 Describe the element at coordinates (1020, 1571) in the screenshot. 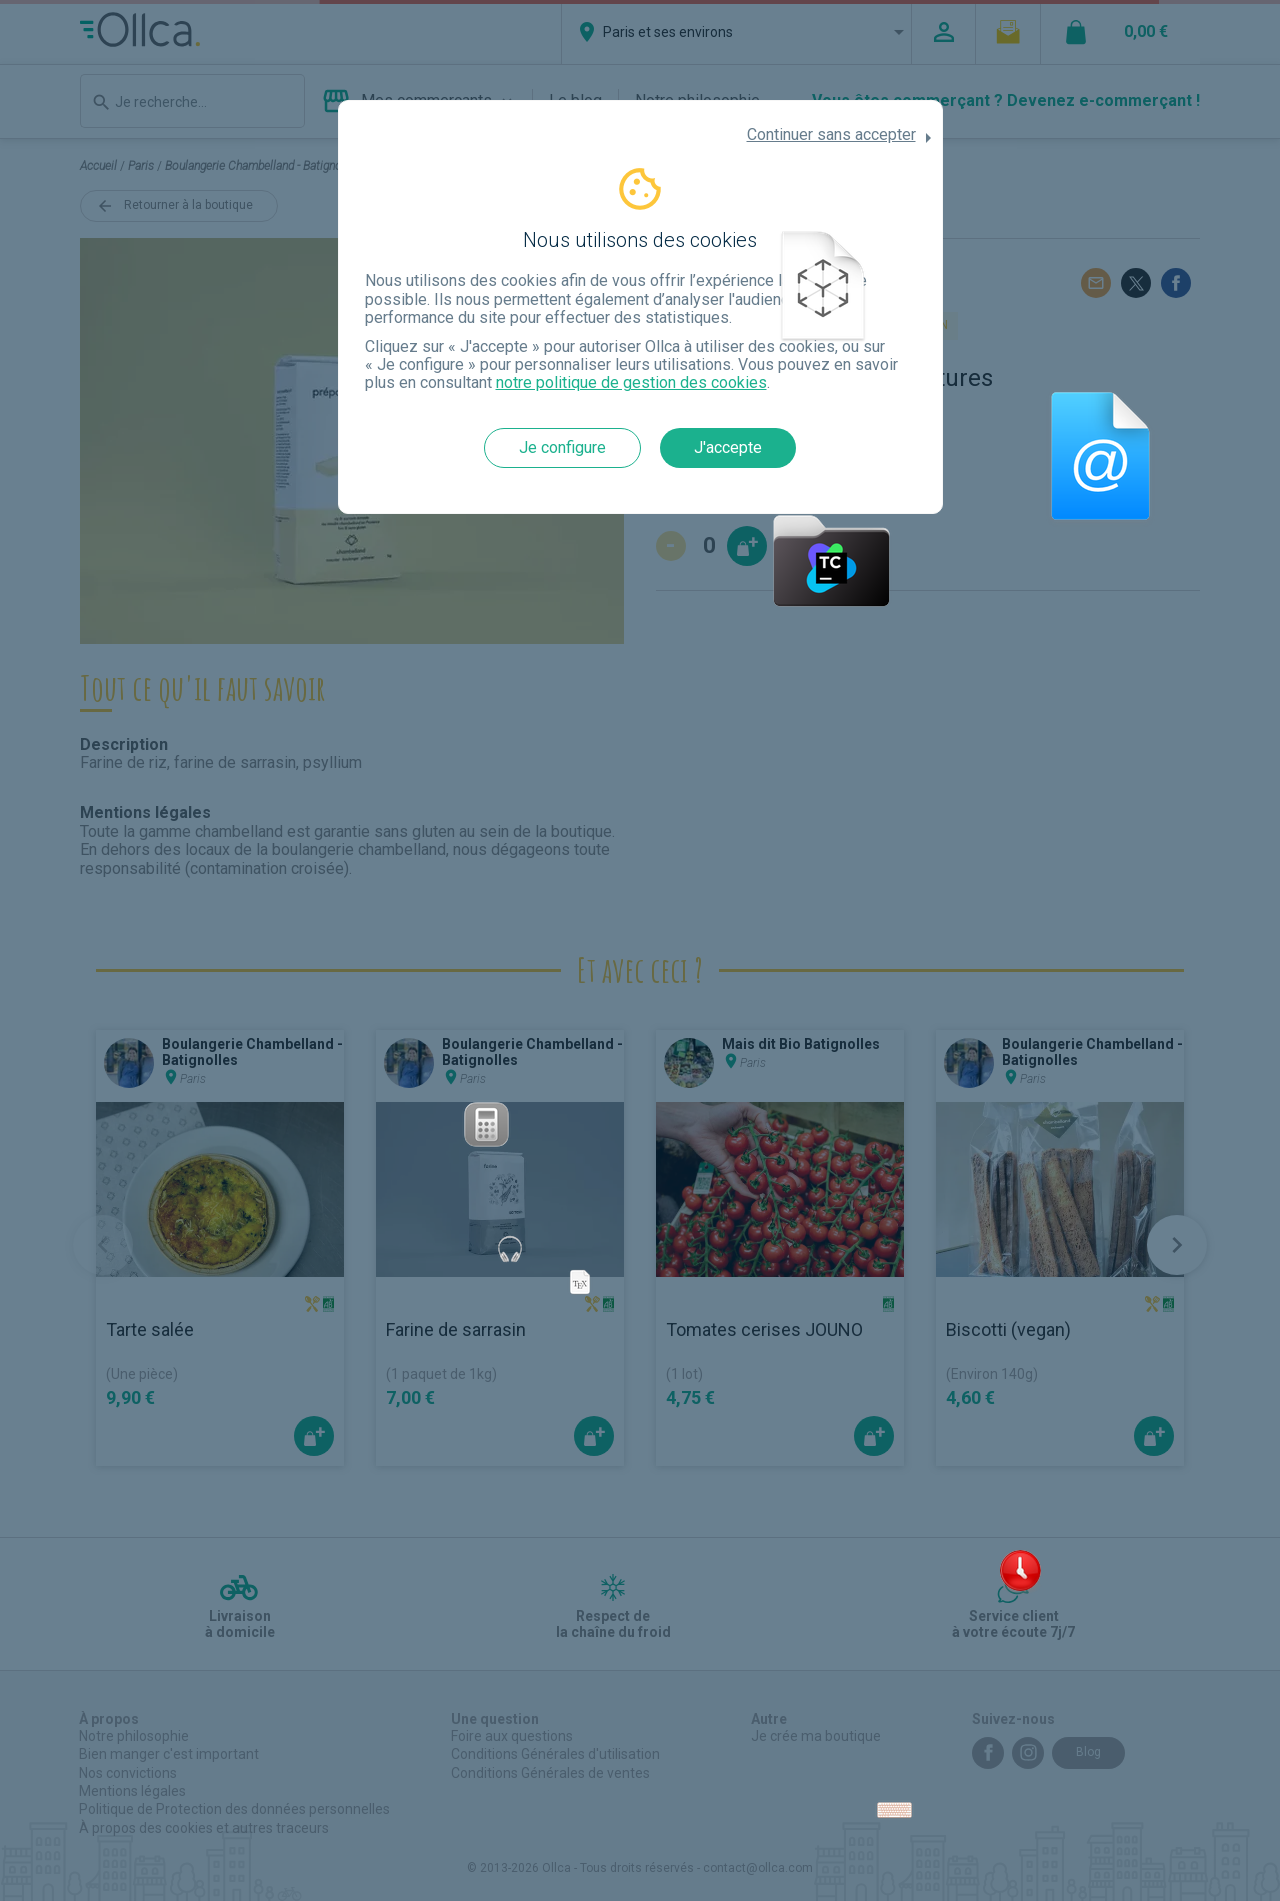

I see `indicates an urgent or time-sensitive notification` at that location.